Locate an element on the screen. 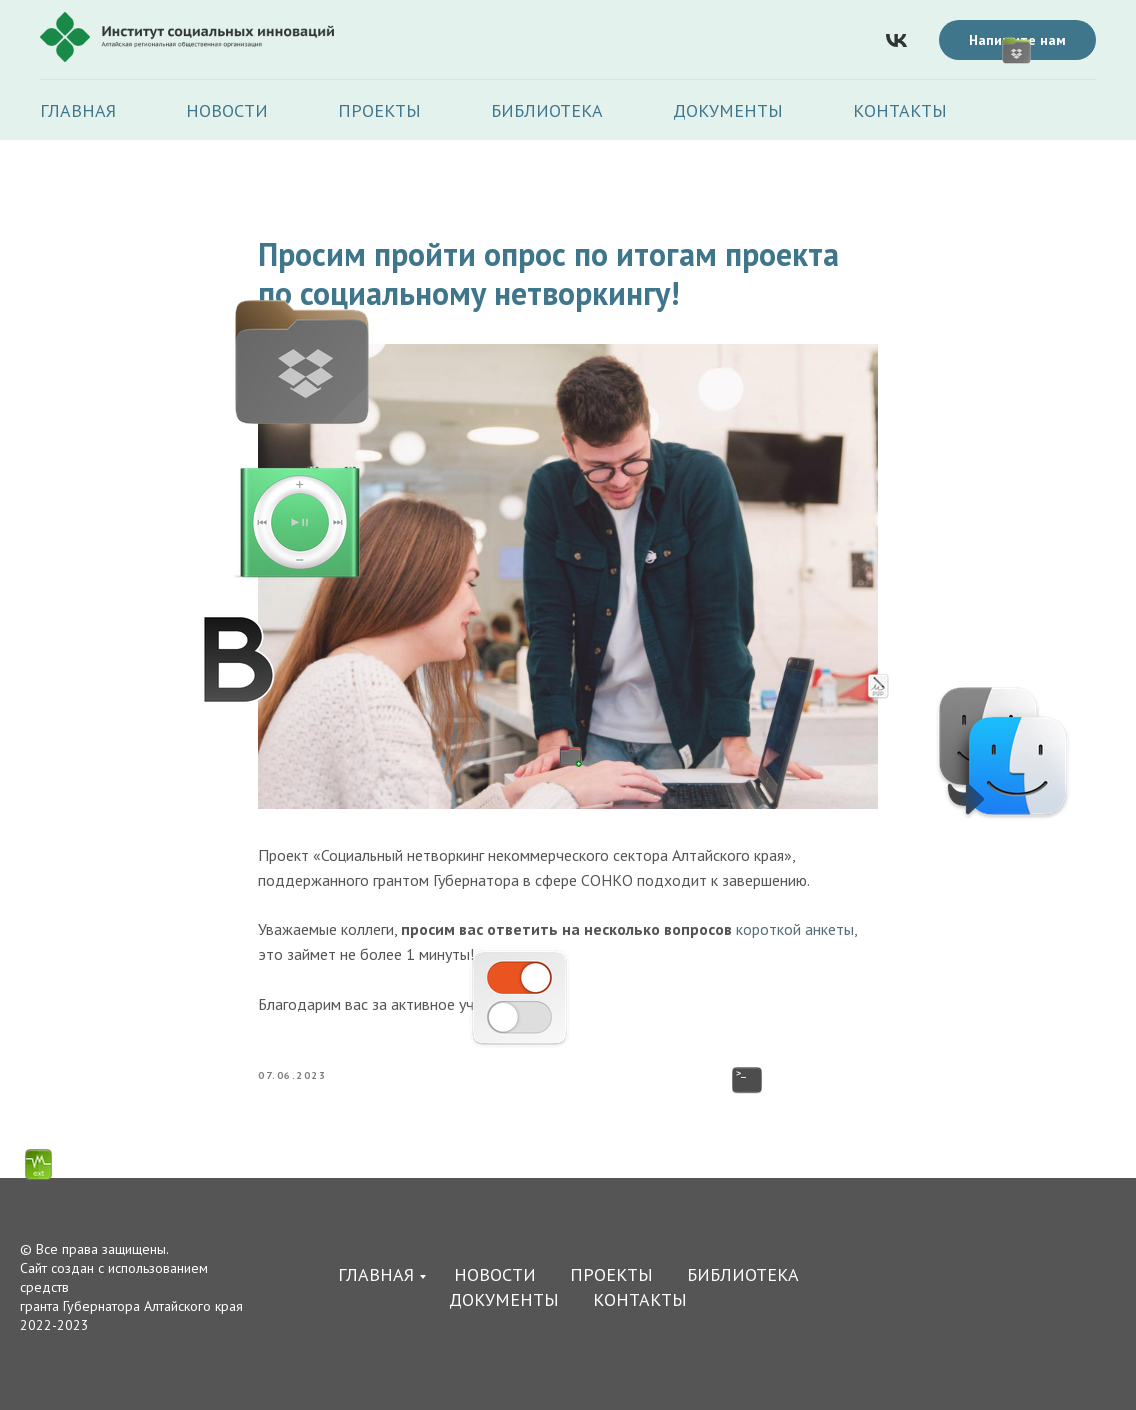  virtualbox extension pack file is located at coordinates (38, 1164).